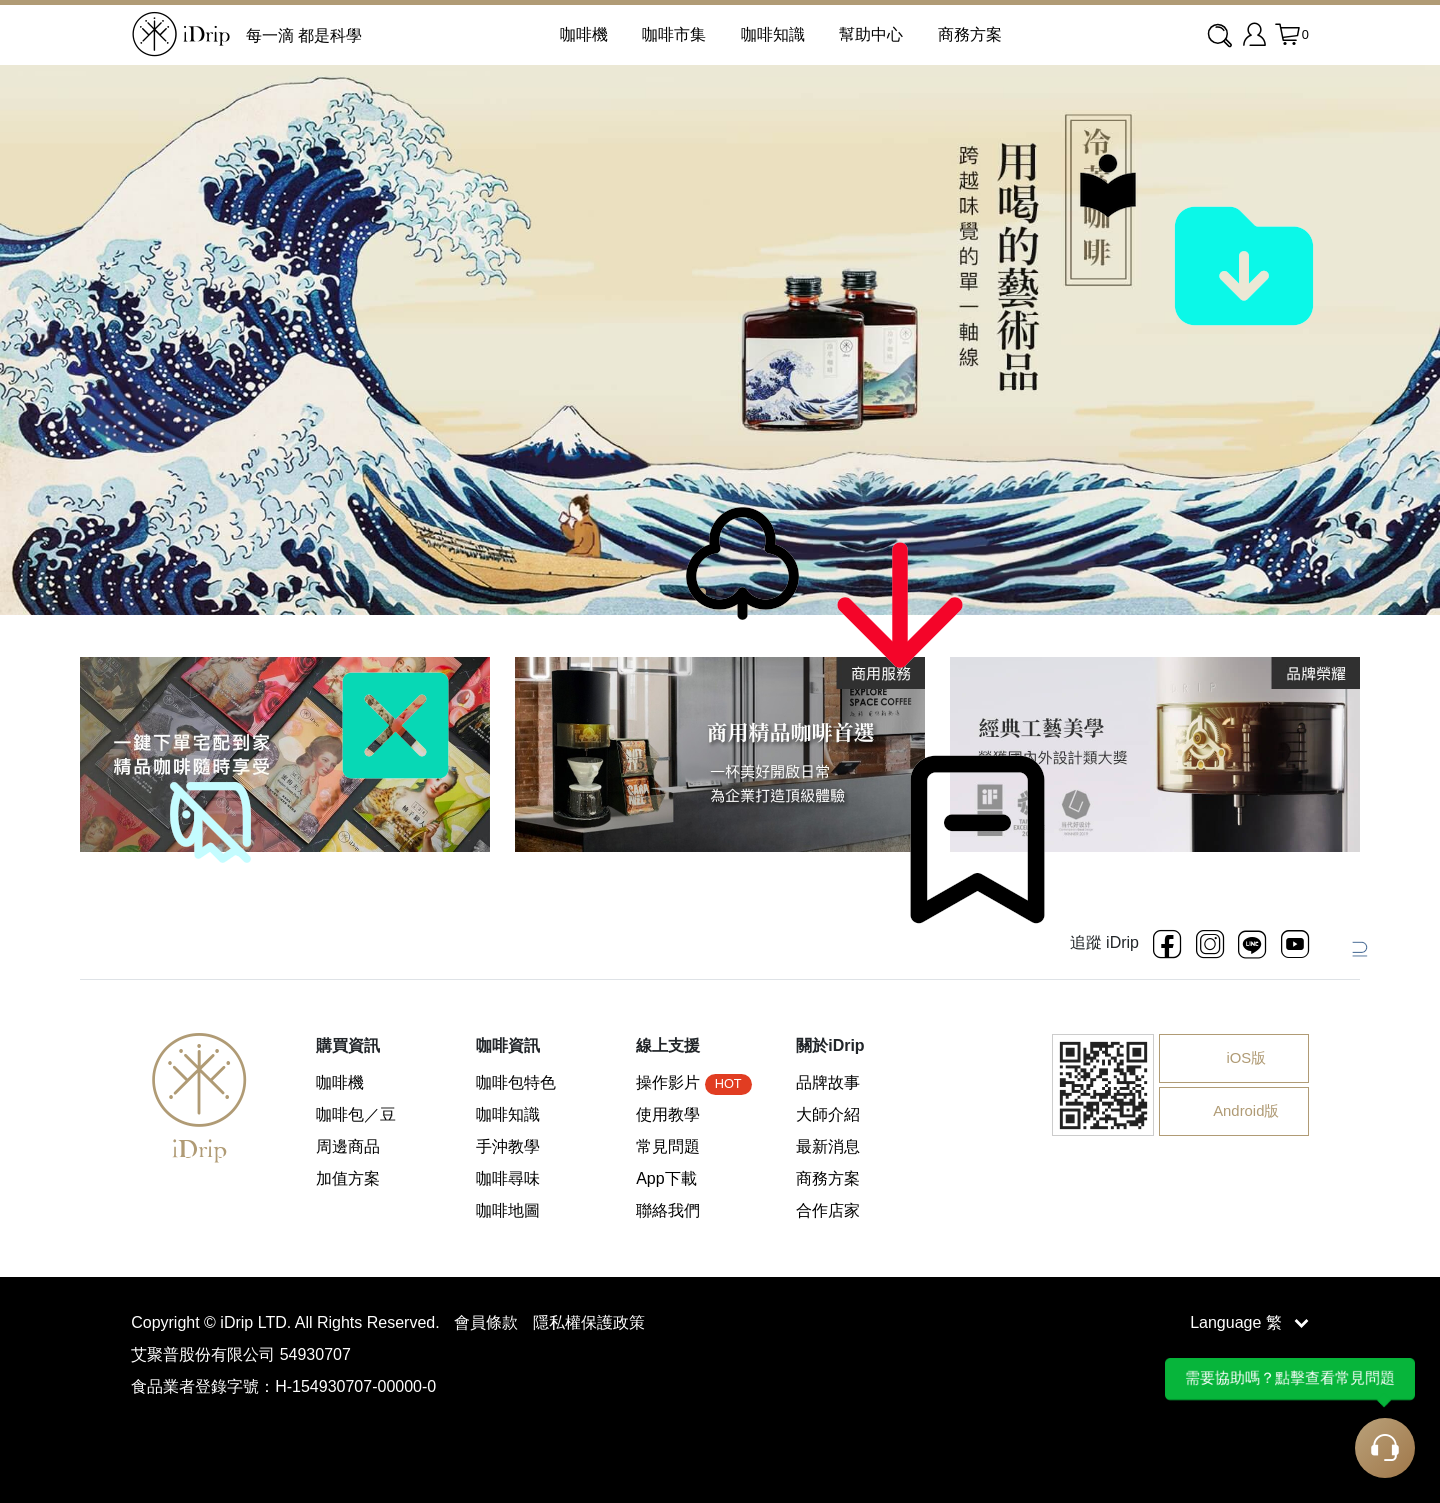 The image size is (1440, 1503). What do you see at coordinates (1244, 266) in the screenshot?
I see `download files to this folder` at bounding box center [1244, 266].